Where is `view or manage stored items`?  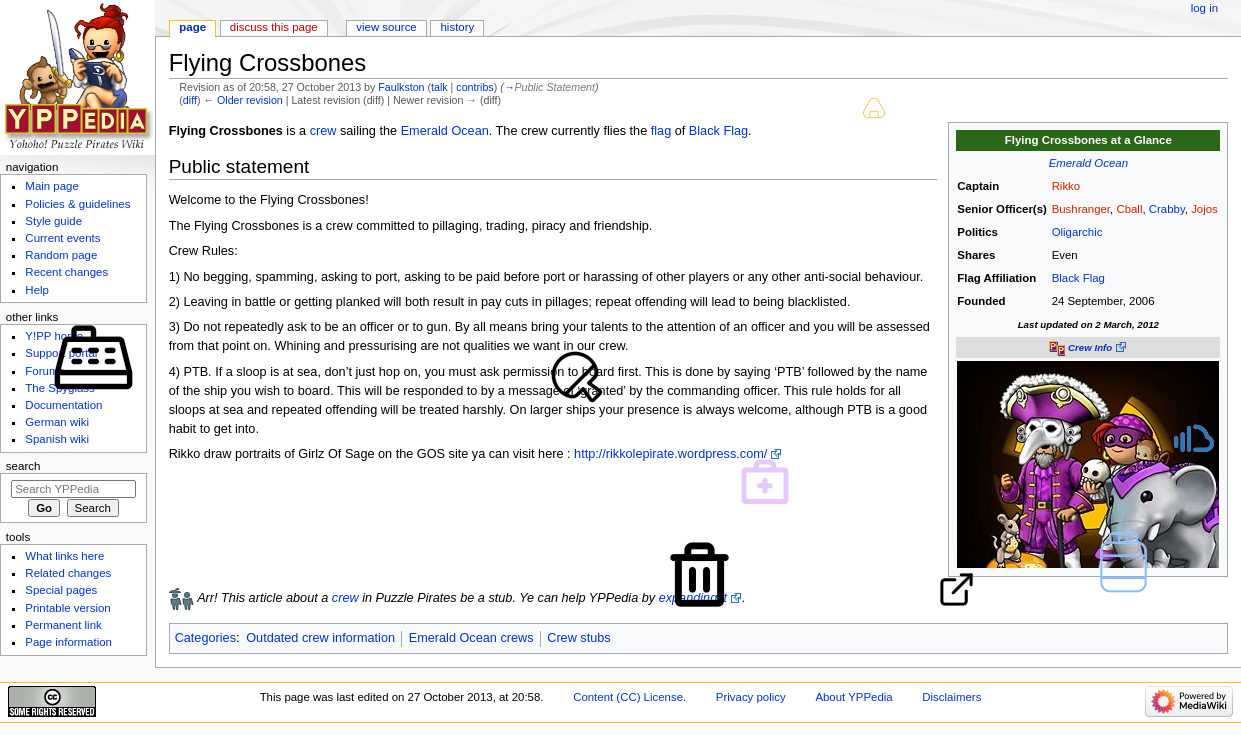
view or manage stored items is located at coordinates (1123, 562).